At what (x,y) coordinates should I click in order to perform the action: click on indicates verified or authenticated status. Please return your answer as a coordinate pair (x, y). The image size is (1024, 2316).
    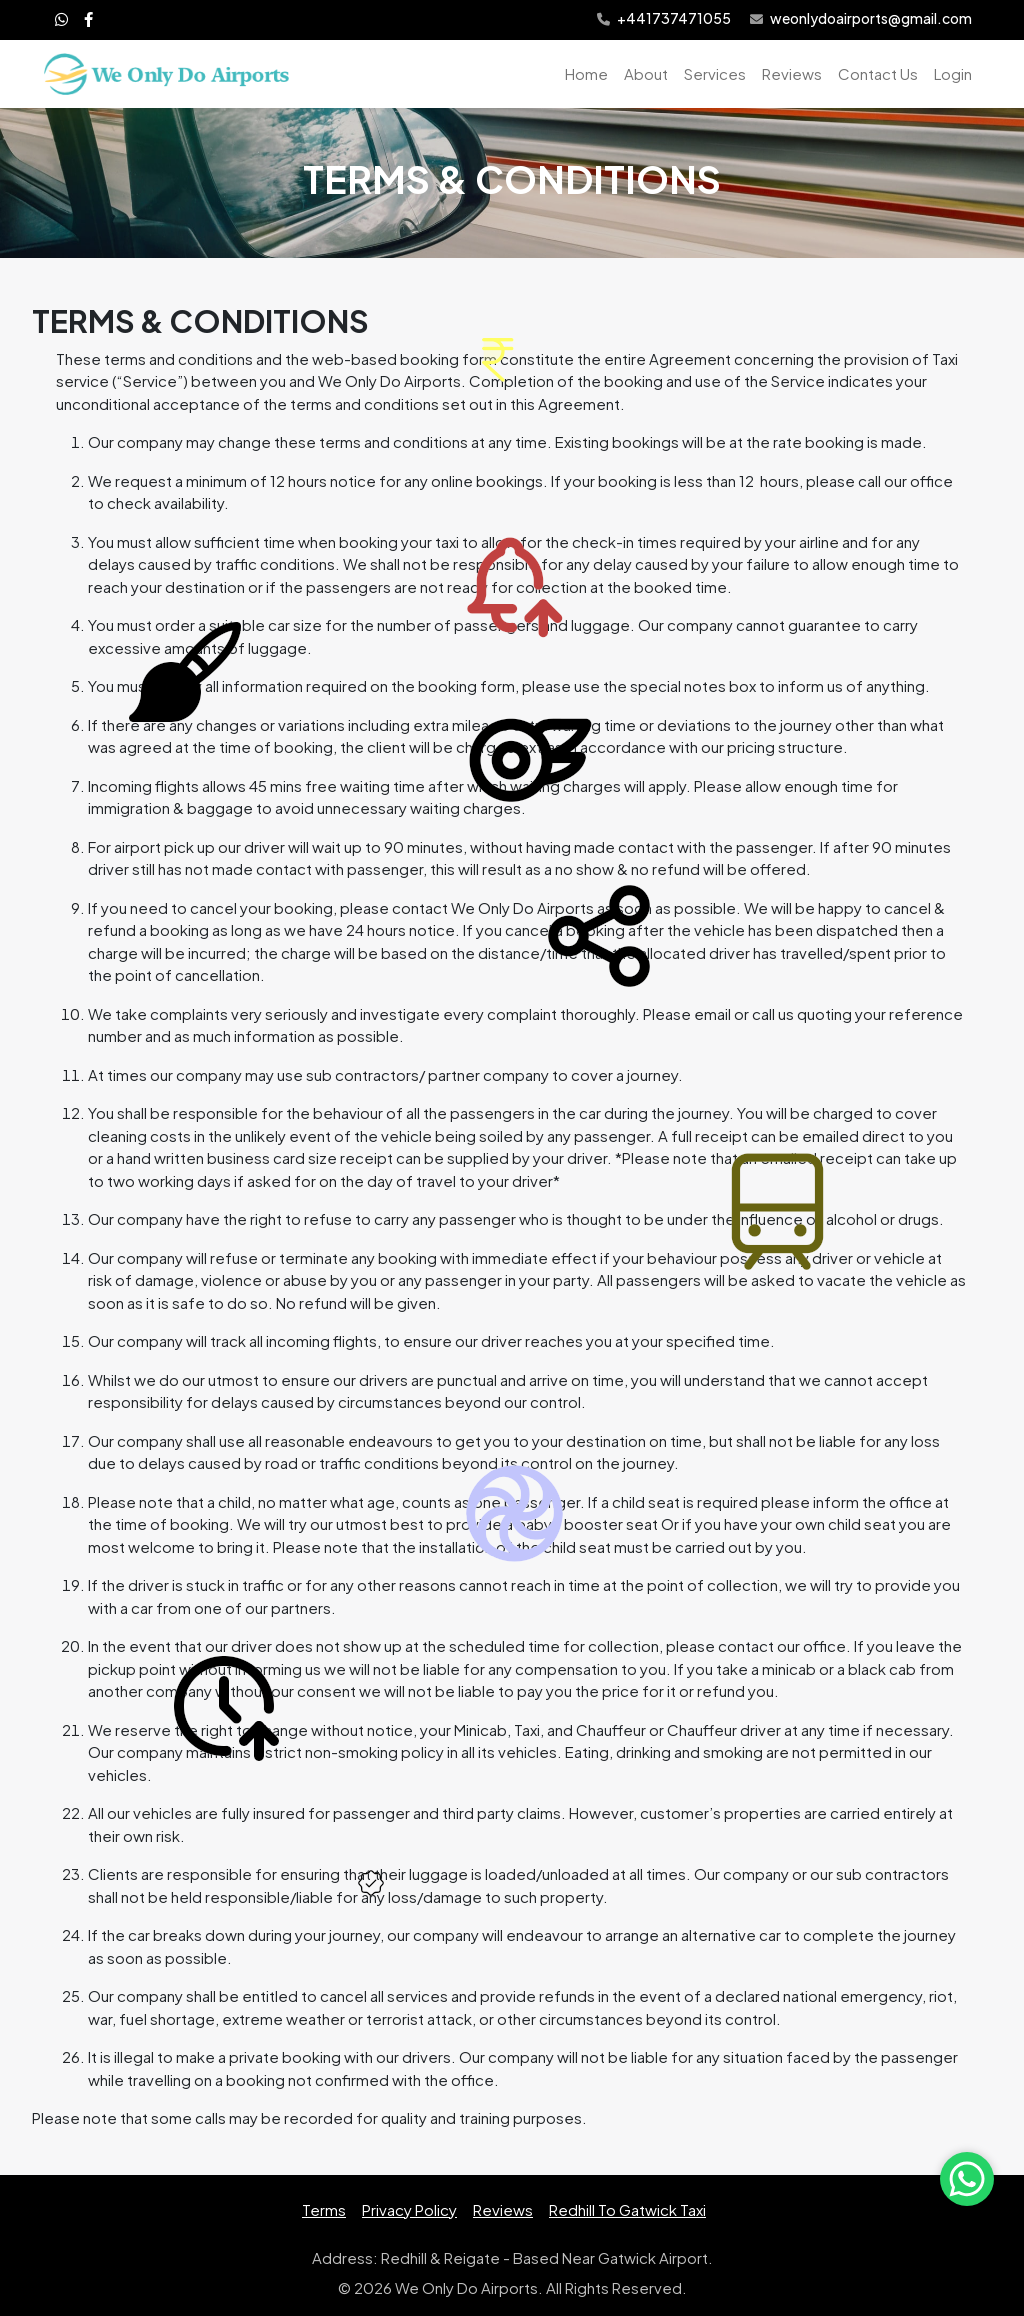
    Looking at the image, I should click on (371, 1883).